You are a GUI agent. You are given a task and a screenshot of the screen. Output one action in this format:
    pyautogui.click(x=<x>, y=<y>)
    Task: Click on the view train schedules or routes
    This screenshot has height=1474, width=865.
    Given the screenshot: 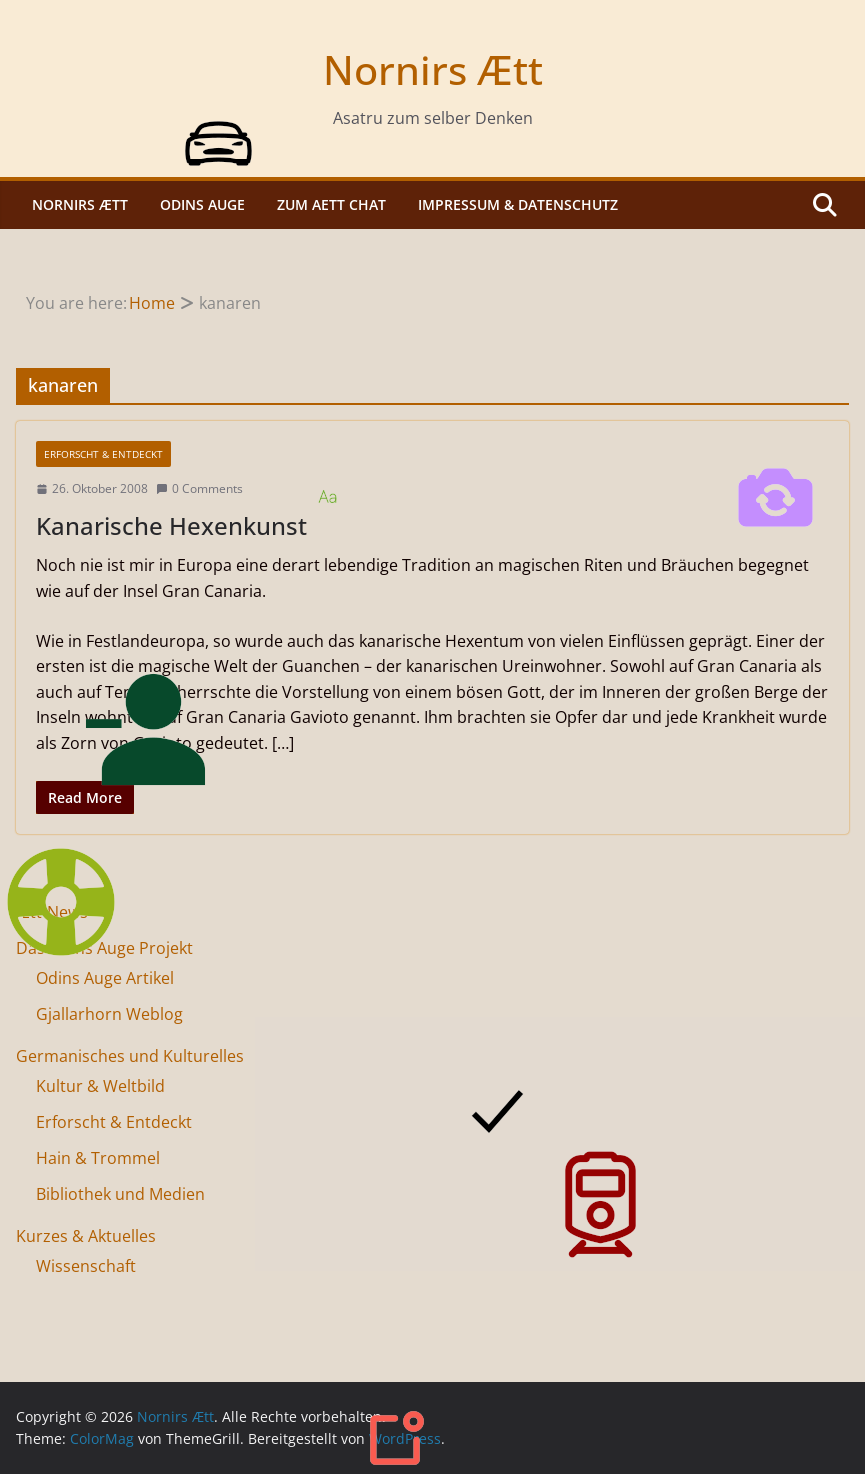 What is the action you would take?
    pyautogui.click(x=600, y=1204)
    